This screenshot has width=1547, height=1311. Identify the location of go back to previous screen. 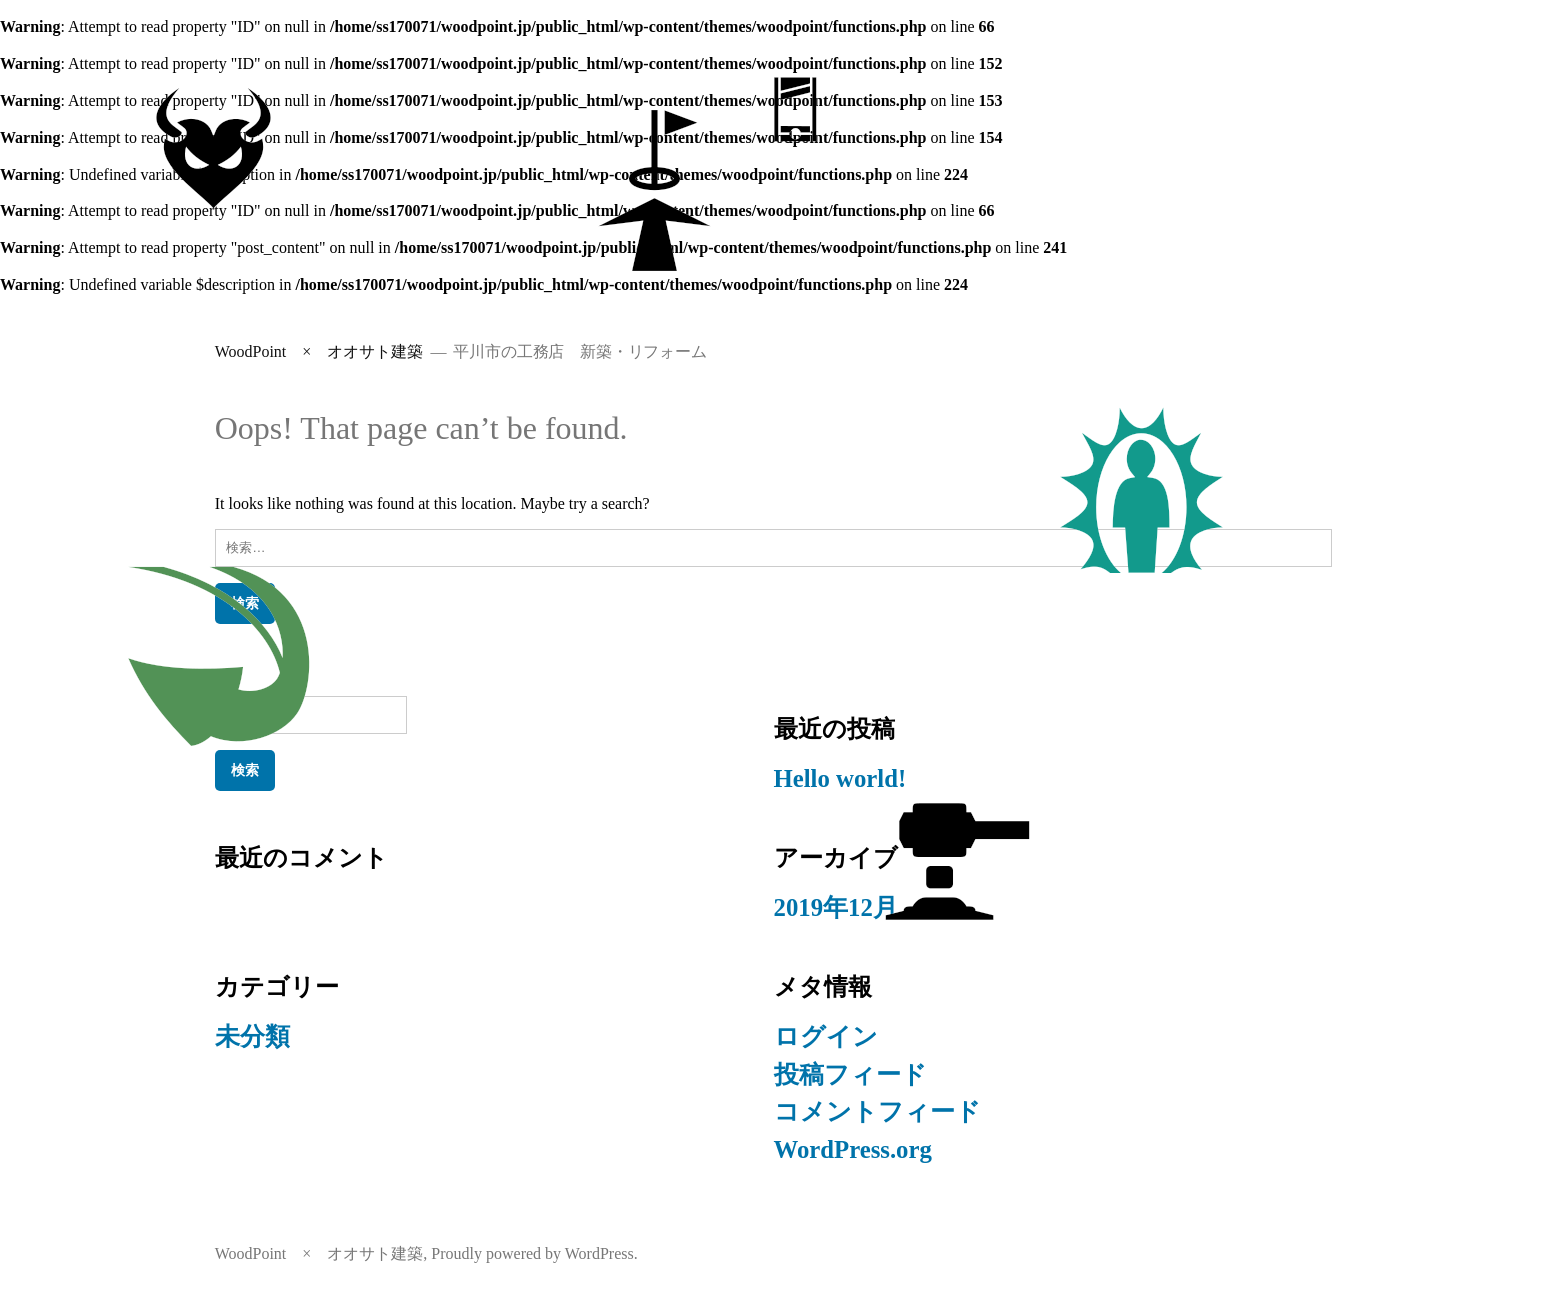
(218, 657).